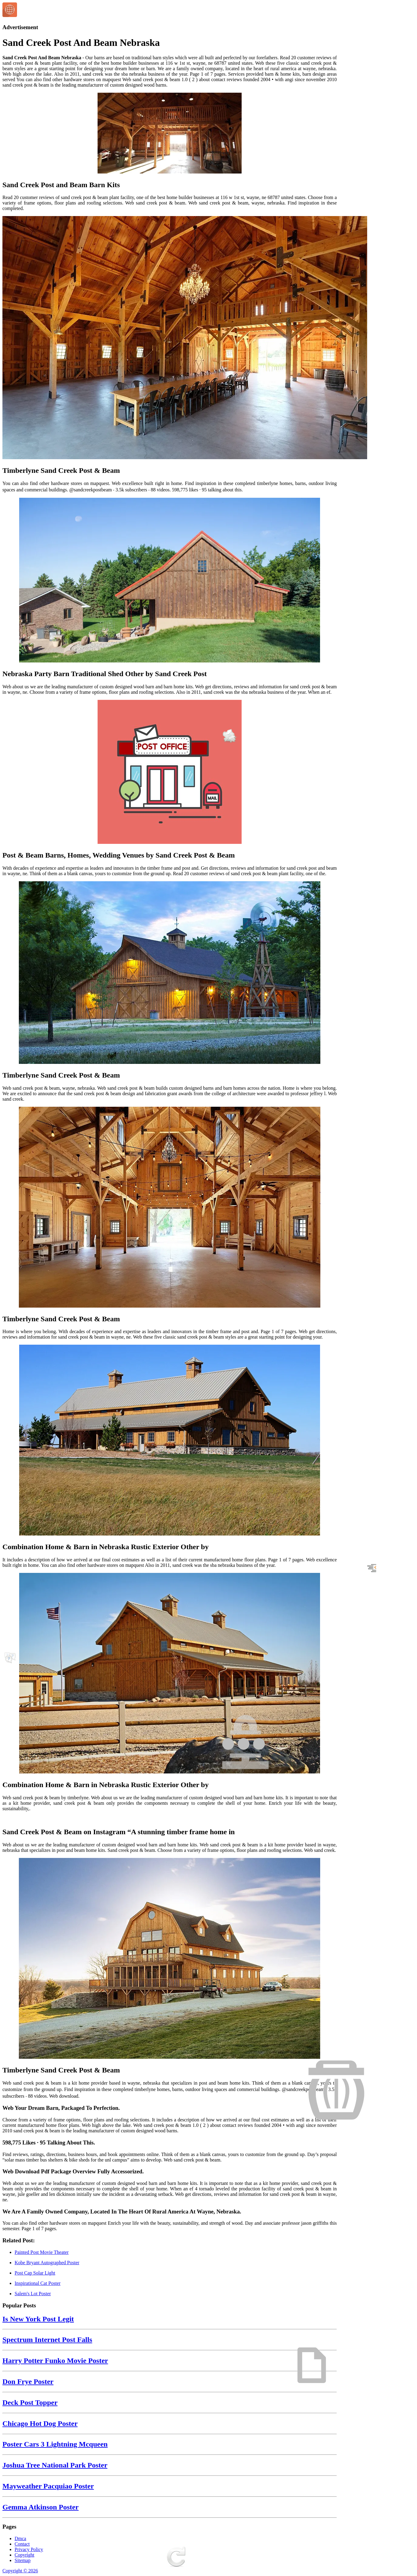 This screenshot has width=417, height=2576. What do you see at coordinates (229, 736) in the screenshot?
I see `mark email as junk or spam` at bounding box center [229, 736].